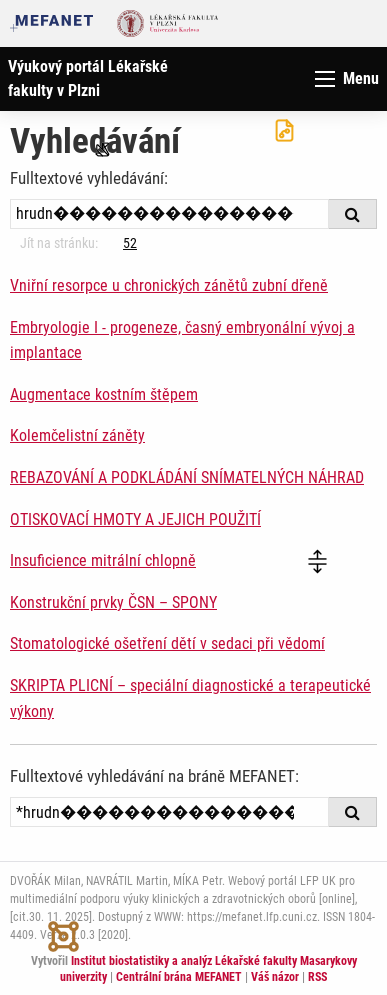 The image size is (387, 995). I want to click on split content vertically, so click(317, 561).